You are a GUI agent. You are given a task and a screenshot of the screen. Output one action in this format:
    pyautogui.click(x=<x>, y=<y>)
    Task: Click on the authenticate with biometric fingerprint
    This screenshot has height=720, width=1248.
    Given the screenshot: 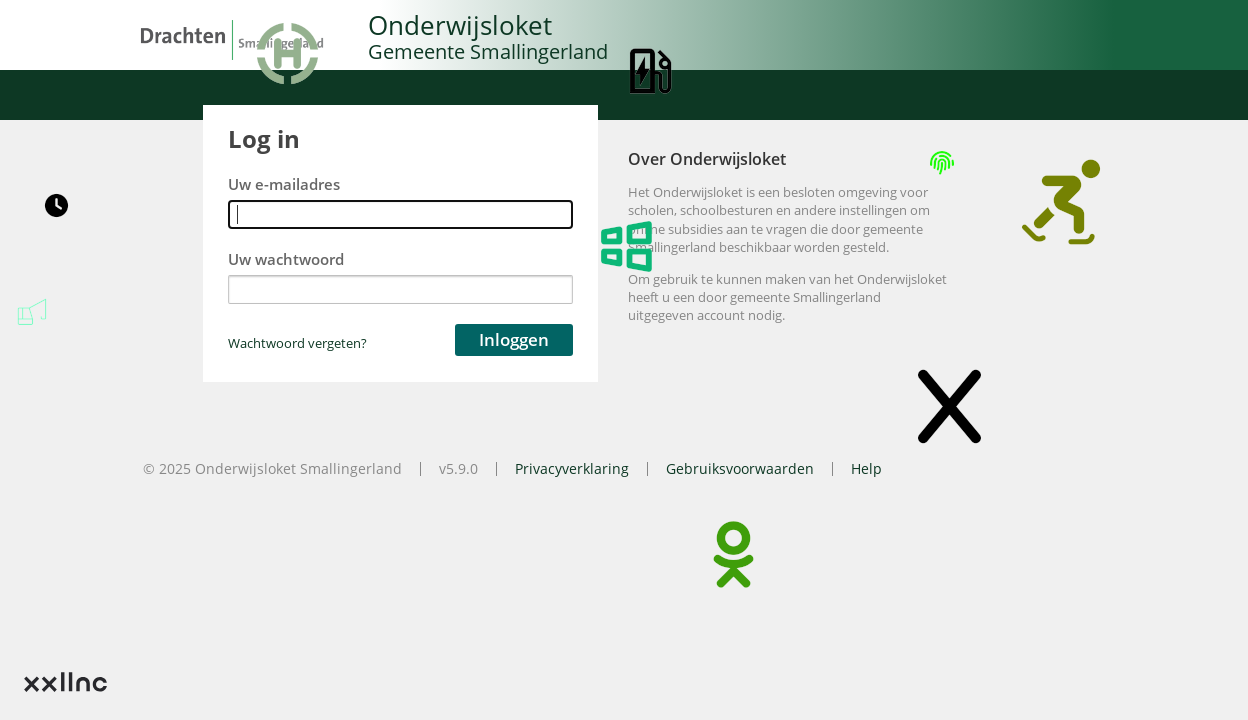 What is the action you would take?
    pyautogui.click(x=942, y=163)
    